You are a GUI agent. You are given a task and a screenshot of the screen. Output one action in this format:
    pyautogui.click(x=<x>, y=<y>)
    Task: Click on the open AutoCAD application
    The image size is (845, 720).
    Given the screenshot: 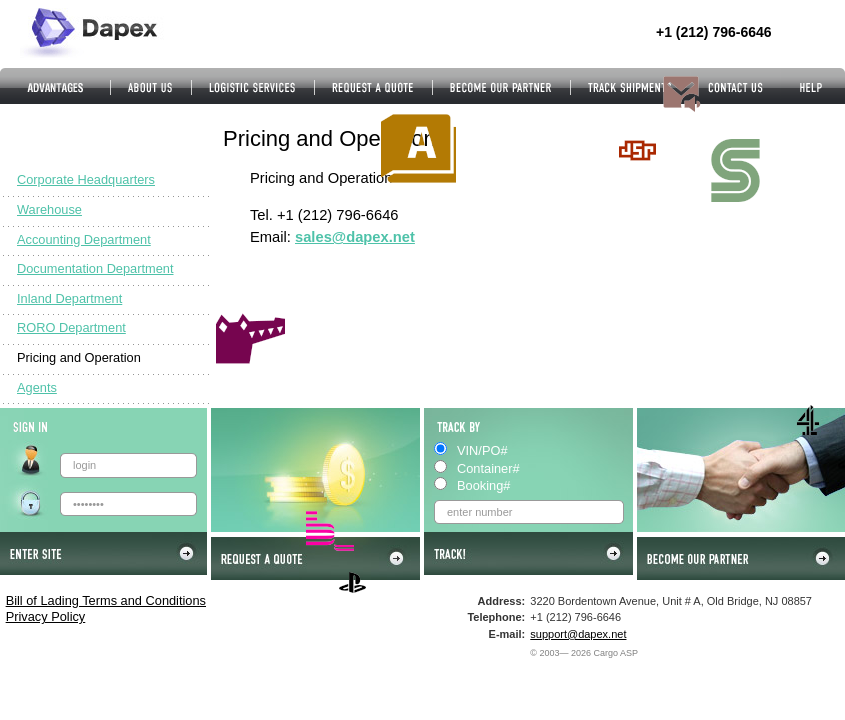 What is the action you would take?
    pyautogui.click(x=418, y=148)
    